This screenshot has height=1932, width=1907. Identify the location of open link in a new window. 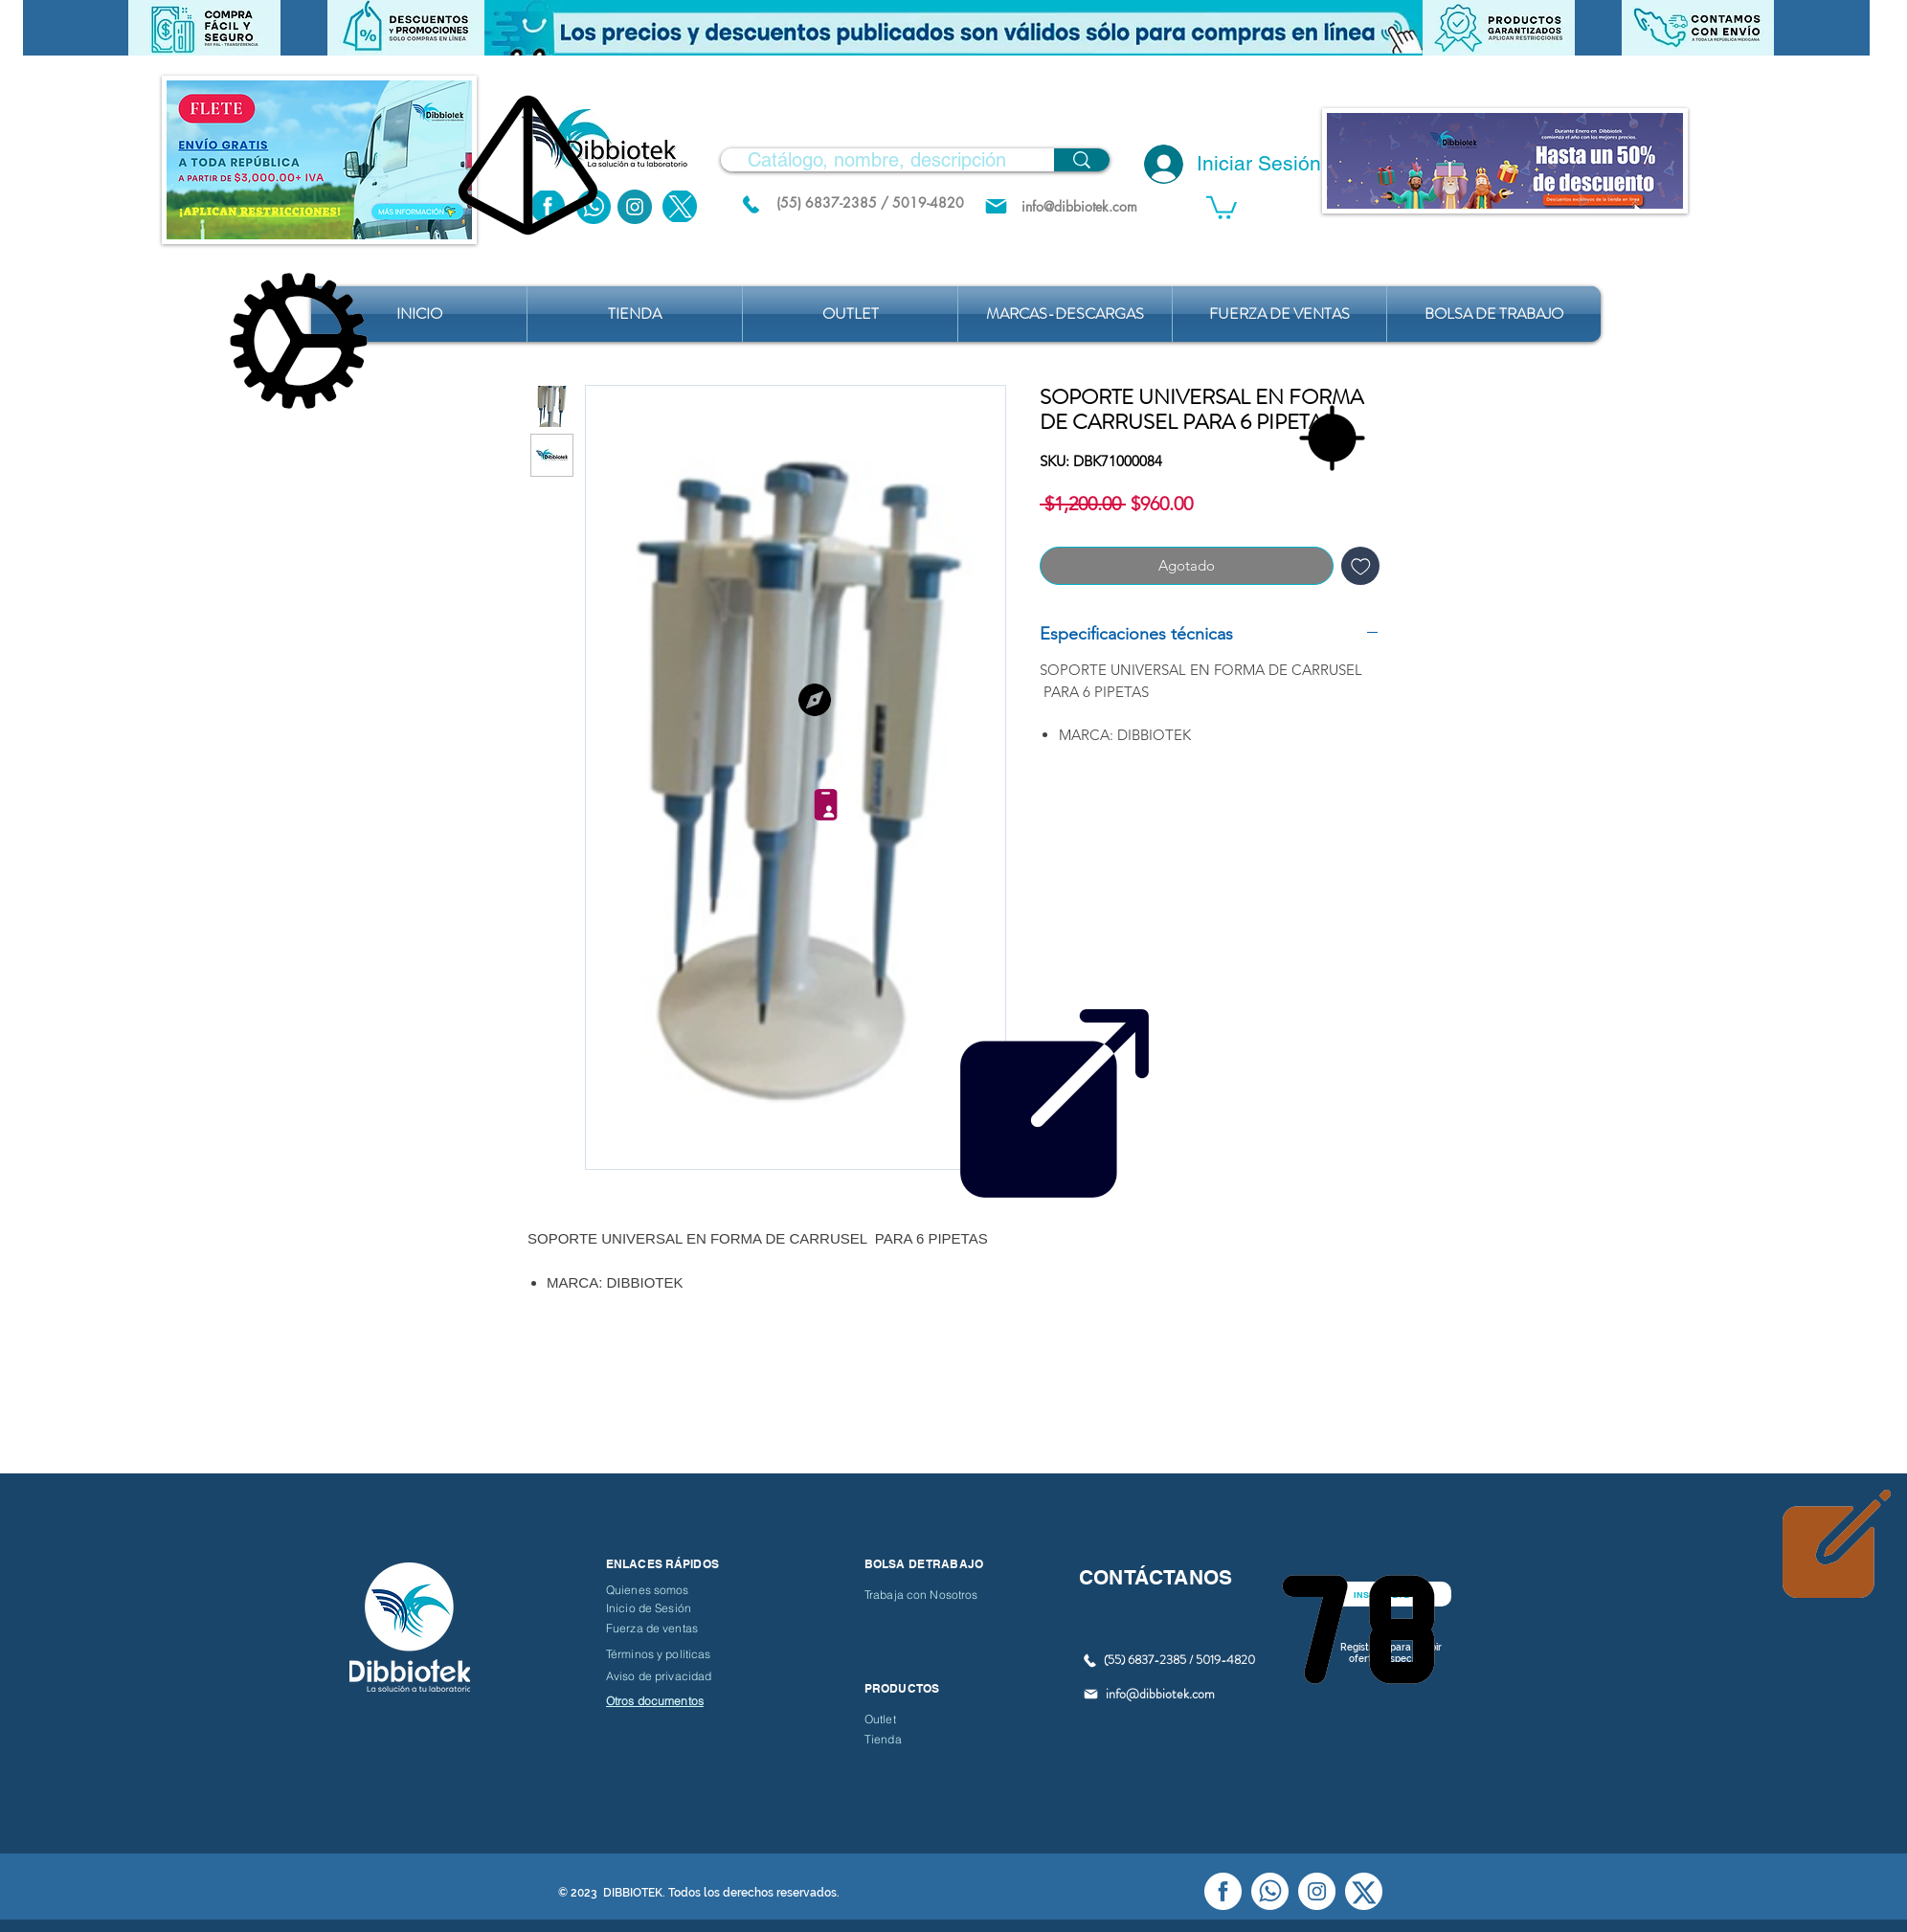
(1054, 1103).